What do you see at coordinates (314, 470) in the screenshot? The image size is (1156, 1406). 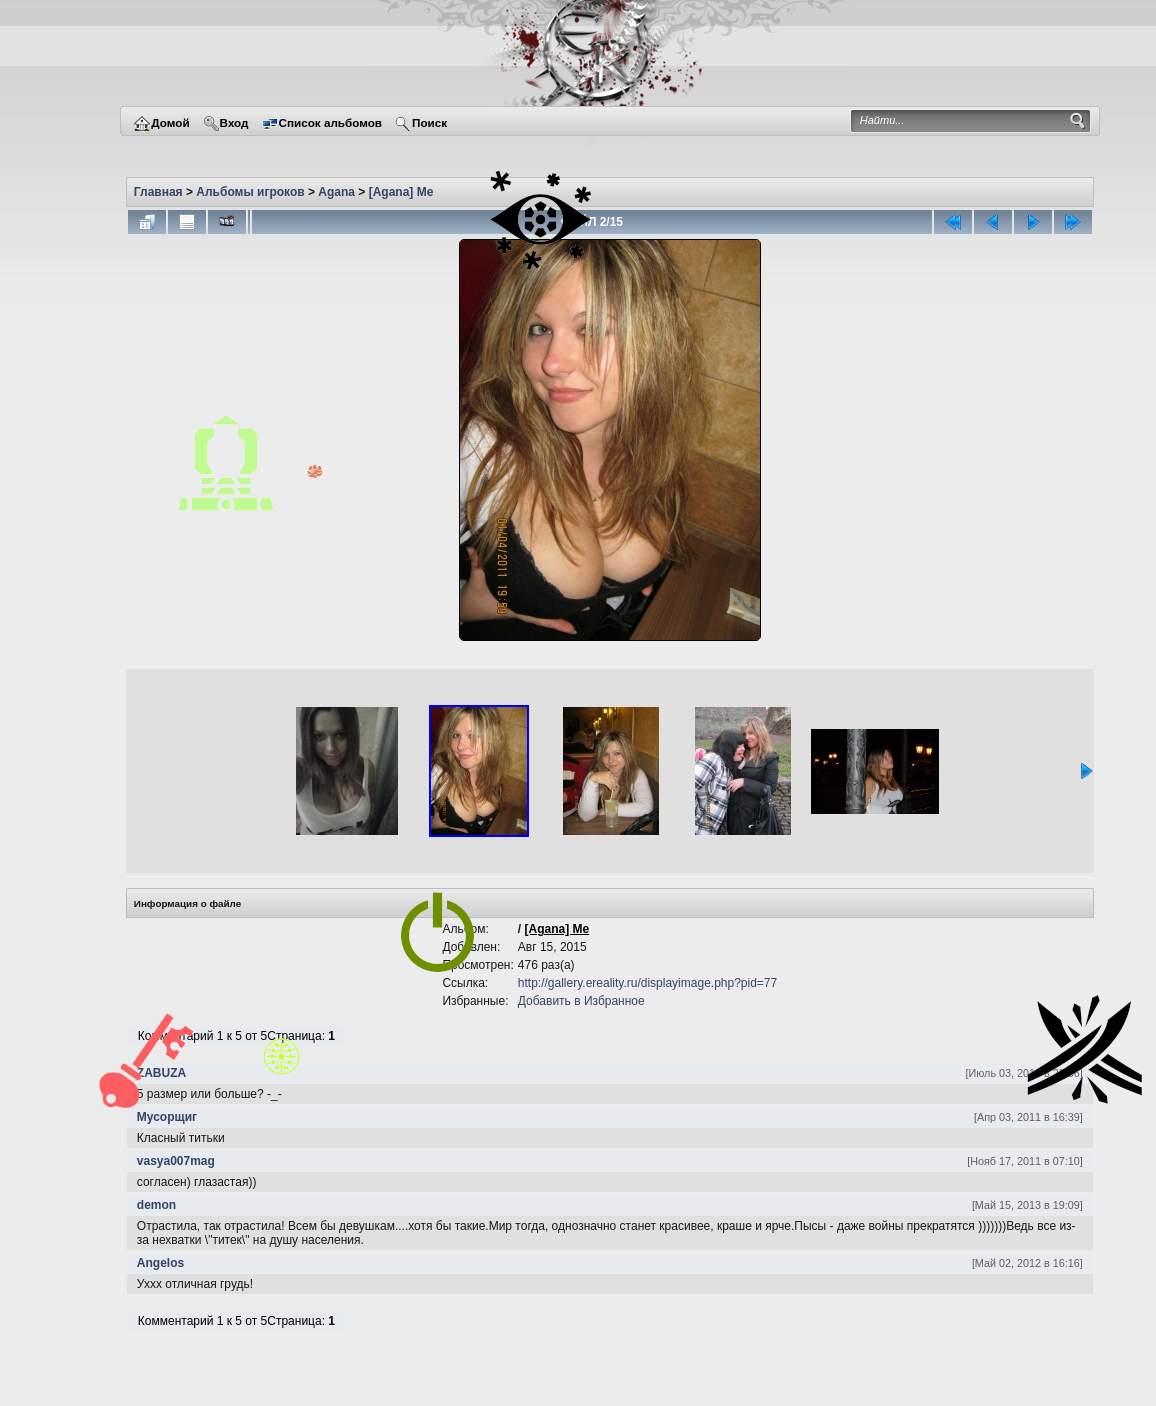 I see `view your savings or nest egg funds` at bounding box center [314, 470].